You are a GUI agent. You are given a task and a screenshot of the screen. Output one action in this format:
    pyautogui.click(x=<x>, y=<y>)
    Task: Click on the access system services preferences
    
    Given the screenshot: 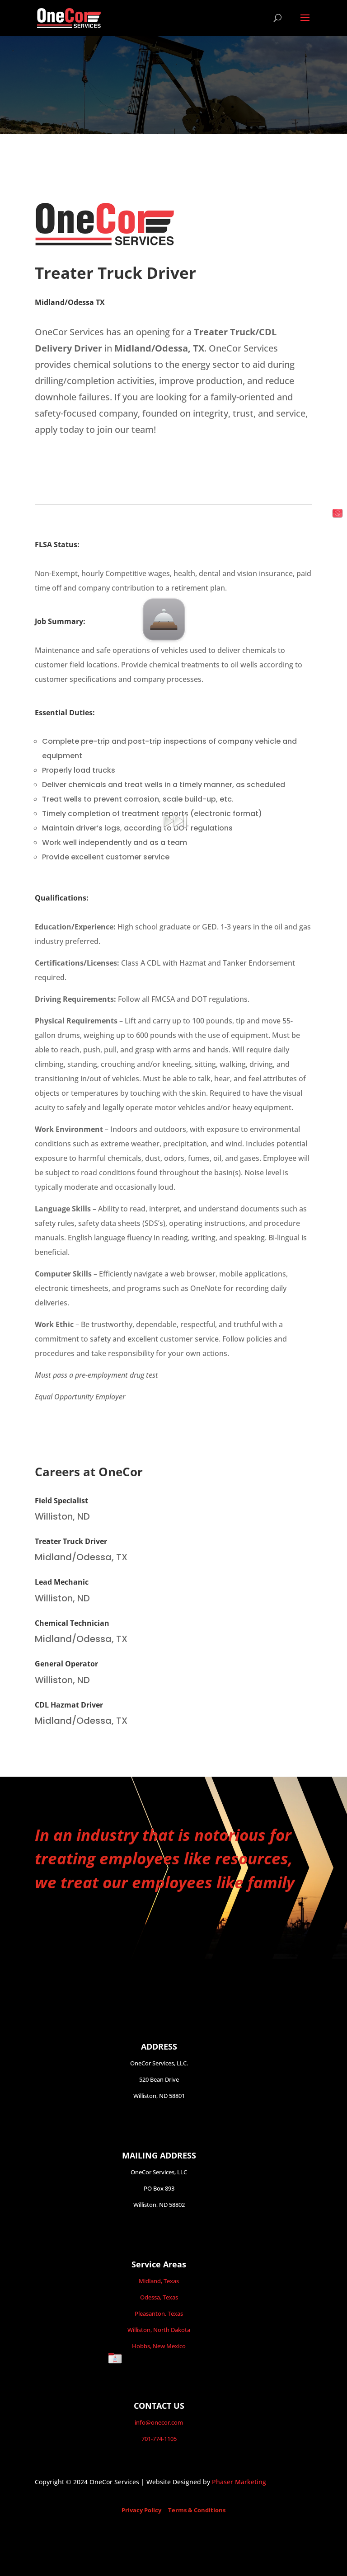 What is the action you would take?
    pyautogui.click(x=164, y=620)
    